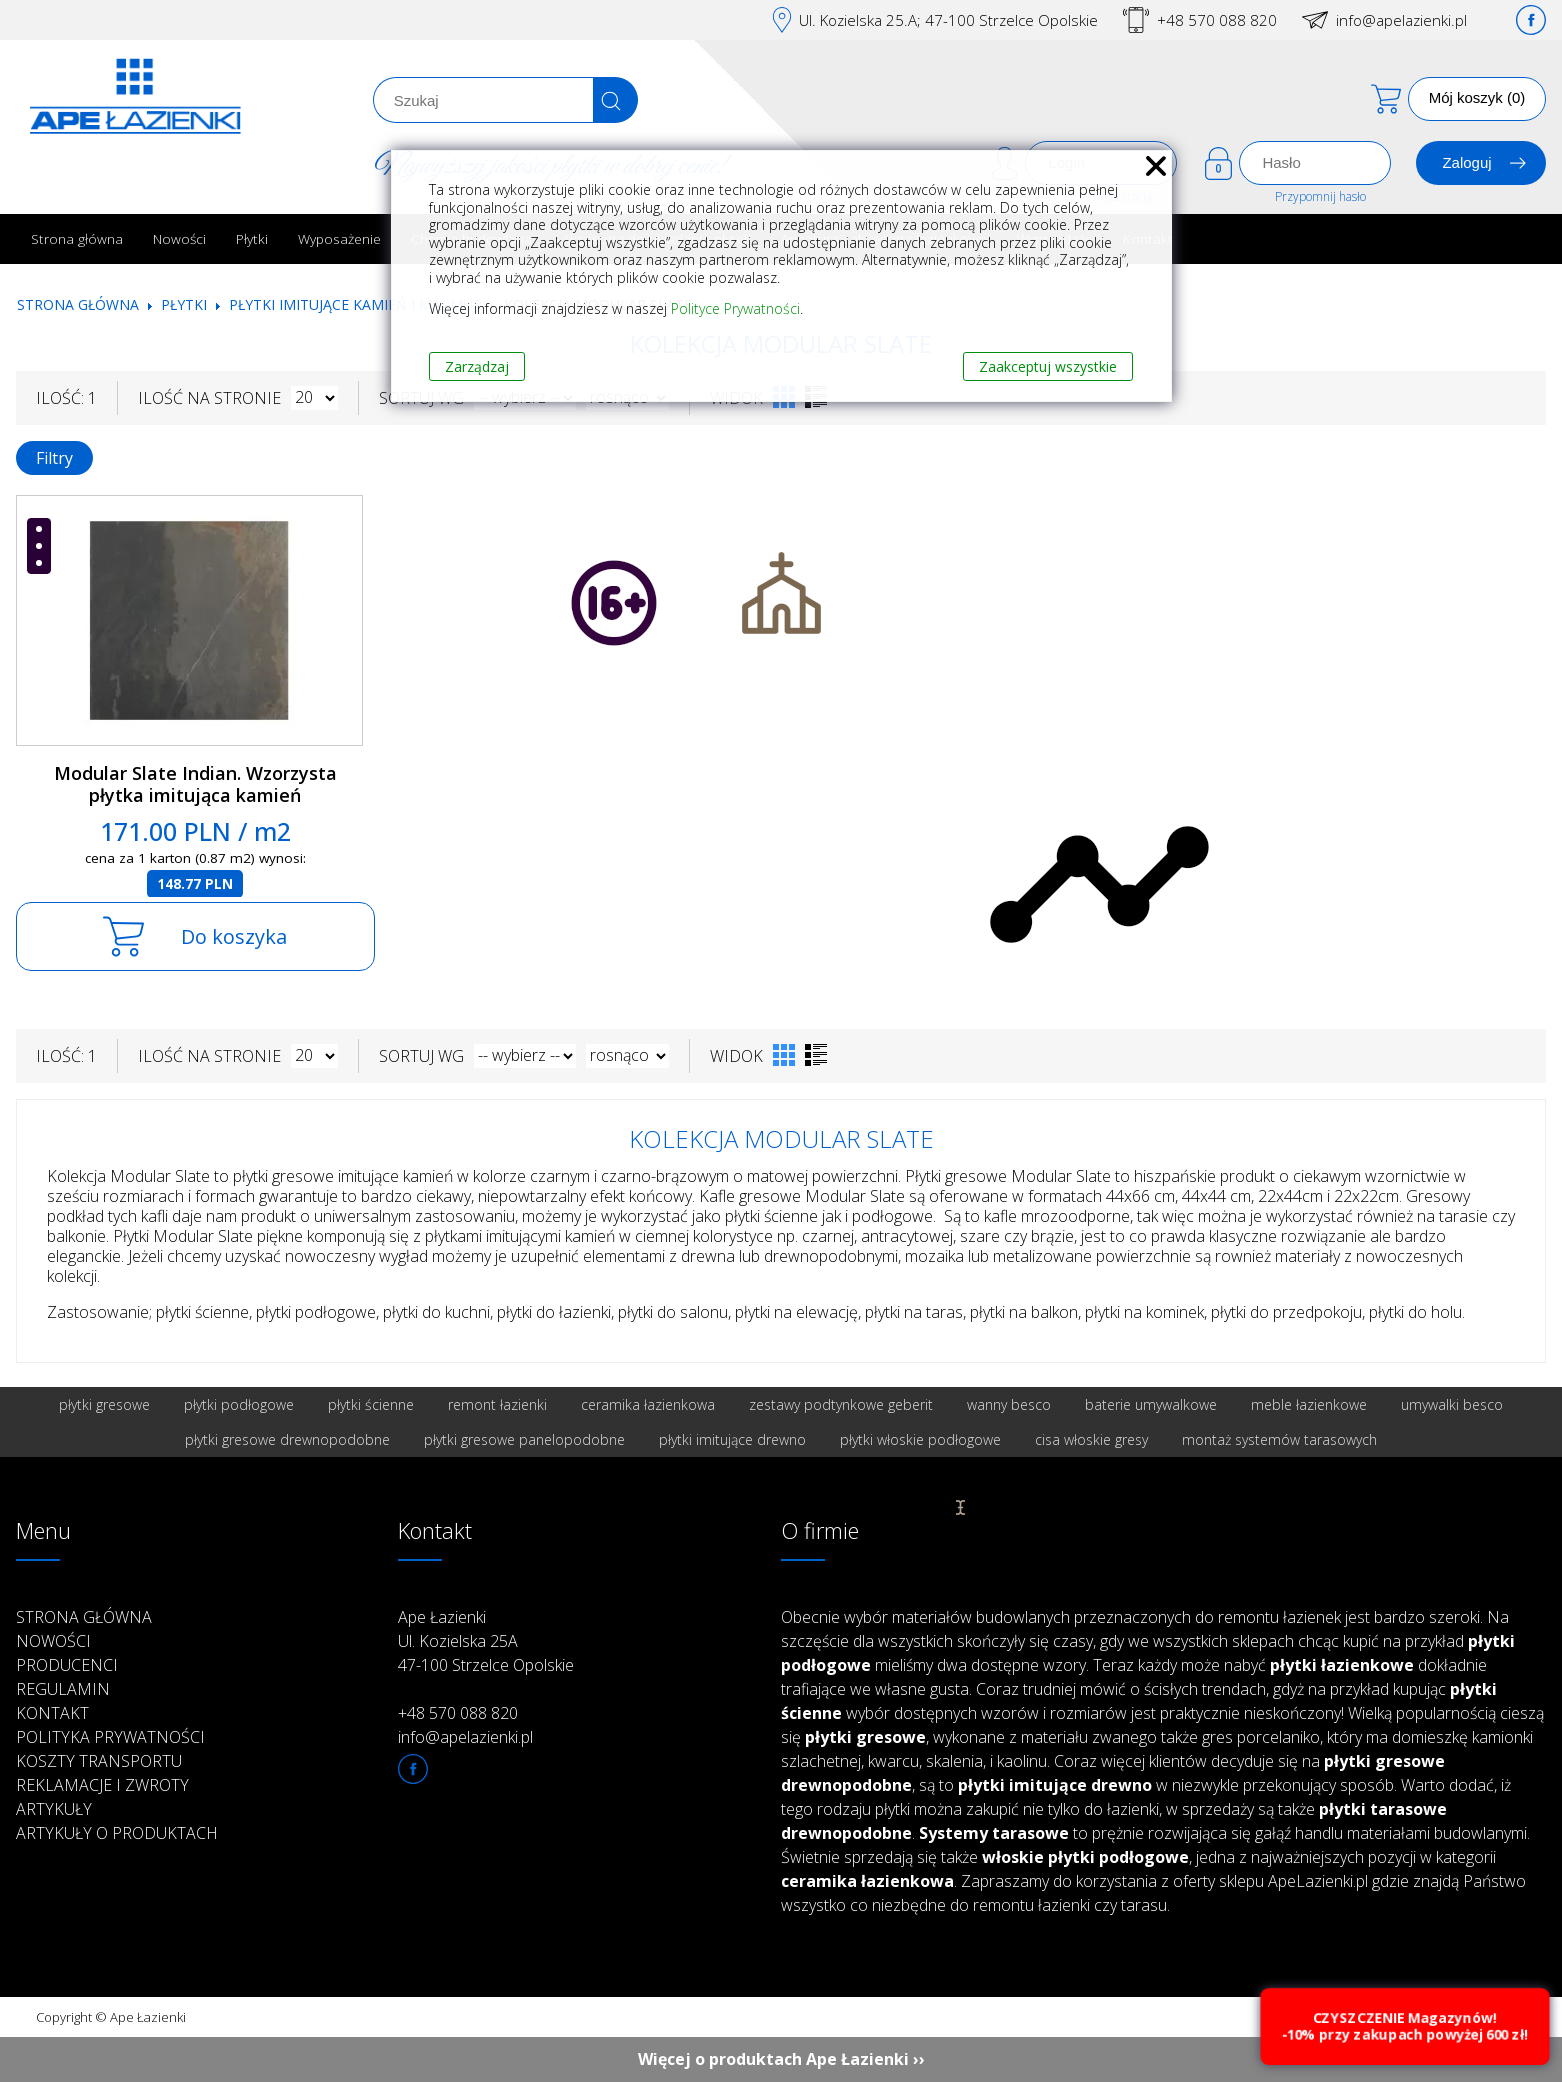 This screenshot has width=1562, height=2082. What do you see at coordinates (960, 1507) in the screenshot?
I see `text input field is active` at bounding box center [960, 1507].